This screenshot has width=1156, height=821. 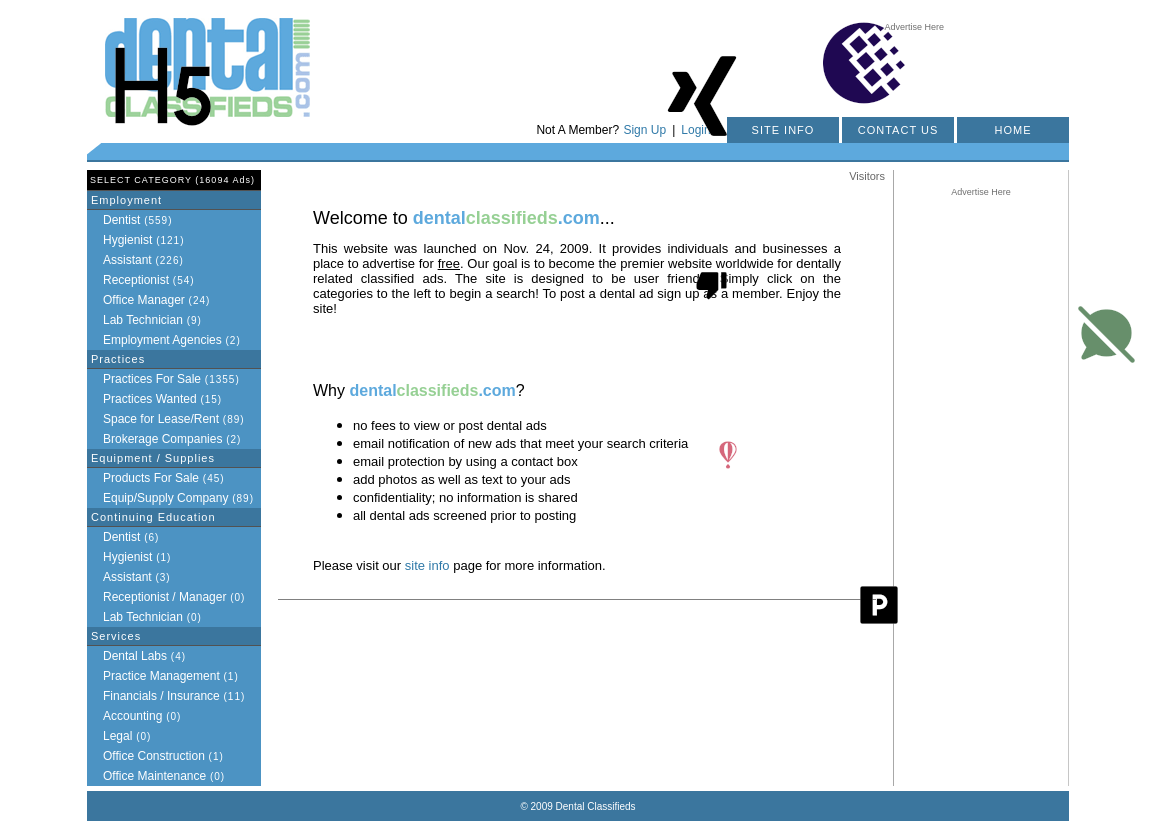 What do you see at coordinates (879, 605) in the screenshot?
I see `indicates a parking location or facility` at bounding box center [879, 605].